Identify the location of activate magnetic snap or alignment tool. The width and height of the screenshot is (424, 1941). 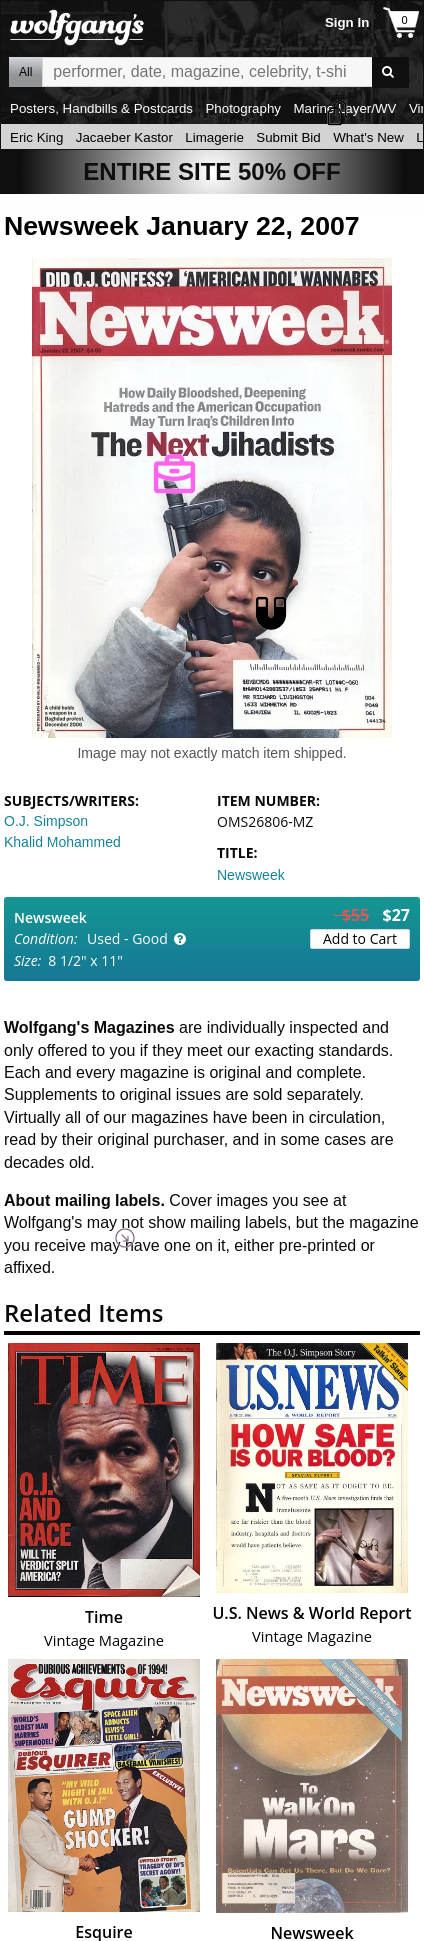
(271, 612).